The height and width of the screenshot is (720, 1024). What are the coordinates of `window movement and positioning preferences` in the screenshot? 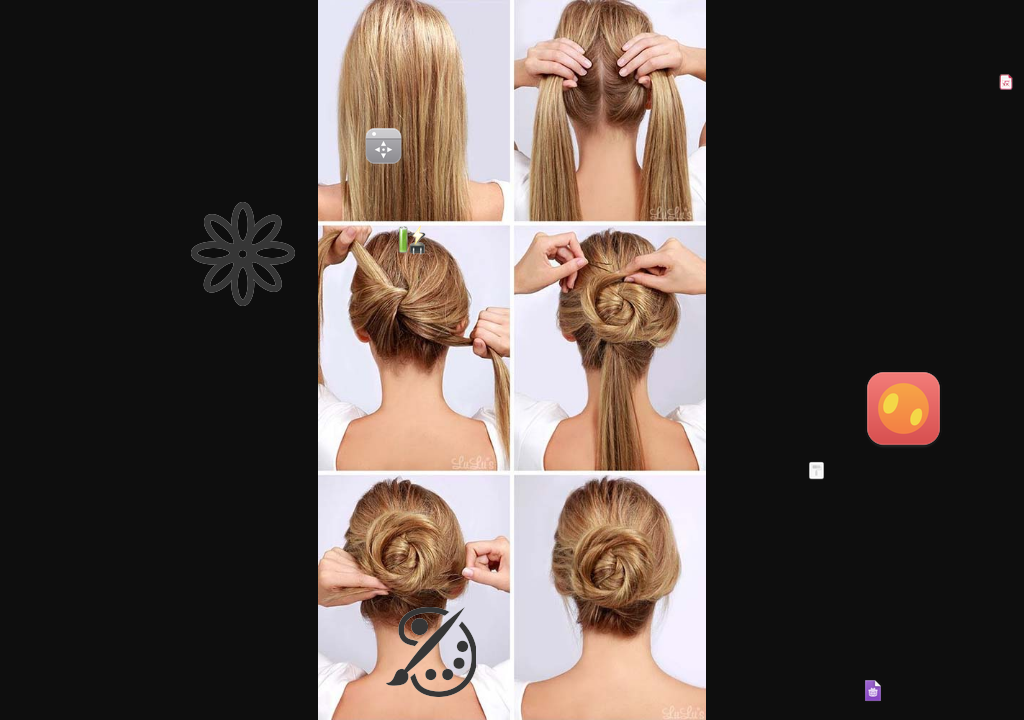 It's located at (383, 146).